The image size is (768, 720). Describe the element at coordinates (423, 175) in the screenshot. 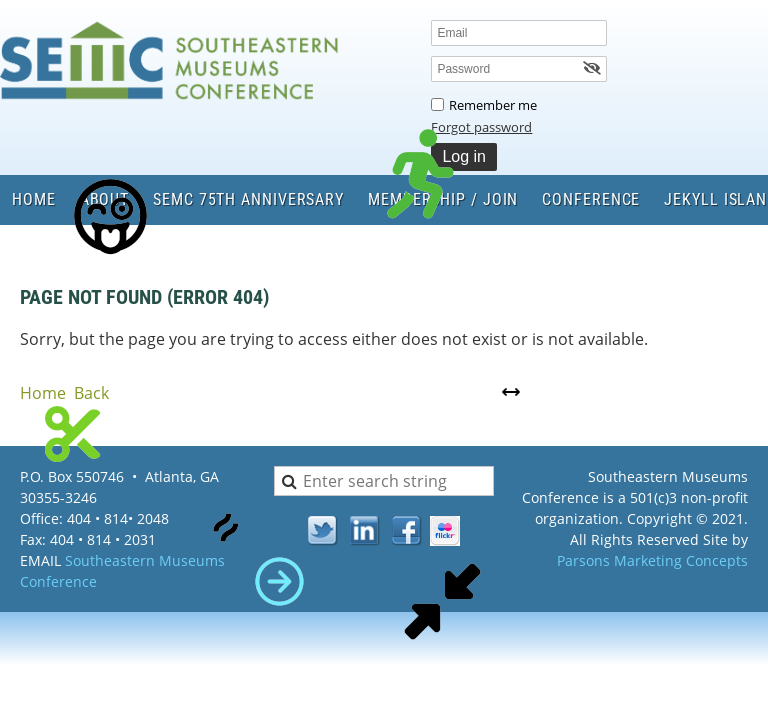

I see `start a run or workout session` at that location.